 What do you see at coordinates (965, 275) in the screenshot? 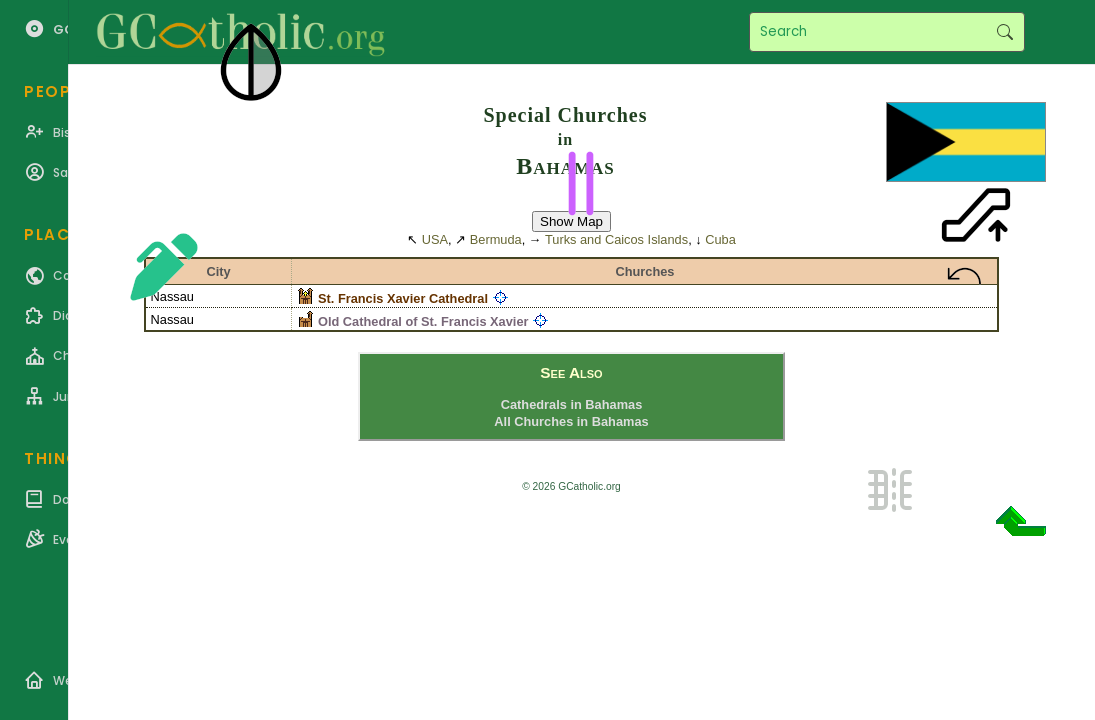
I see `undo previous action` at bounding box center [965, 275].